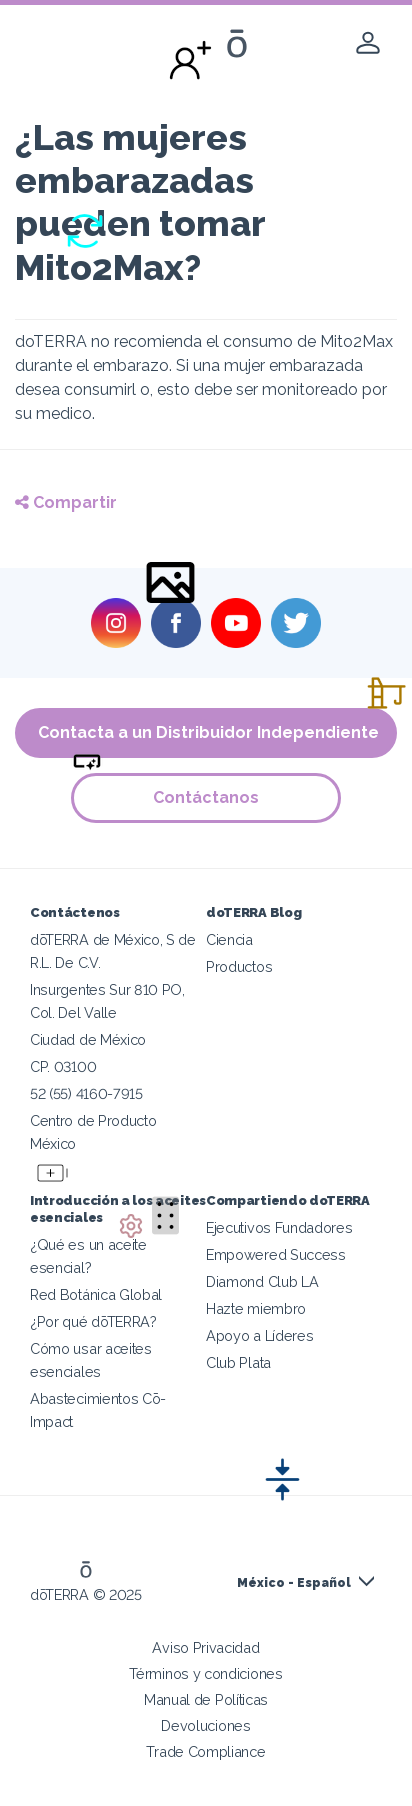 The image size is (412, 1806). Describe the element at coordinates (282, 1479) in the screenshot. I see `collapse content vertically` at that location.